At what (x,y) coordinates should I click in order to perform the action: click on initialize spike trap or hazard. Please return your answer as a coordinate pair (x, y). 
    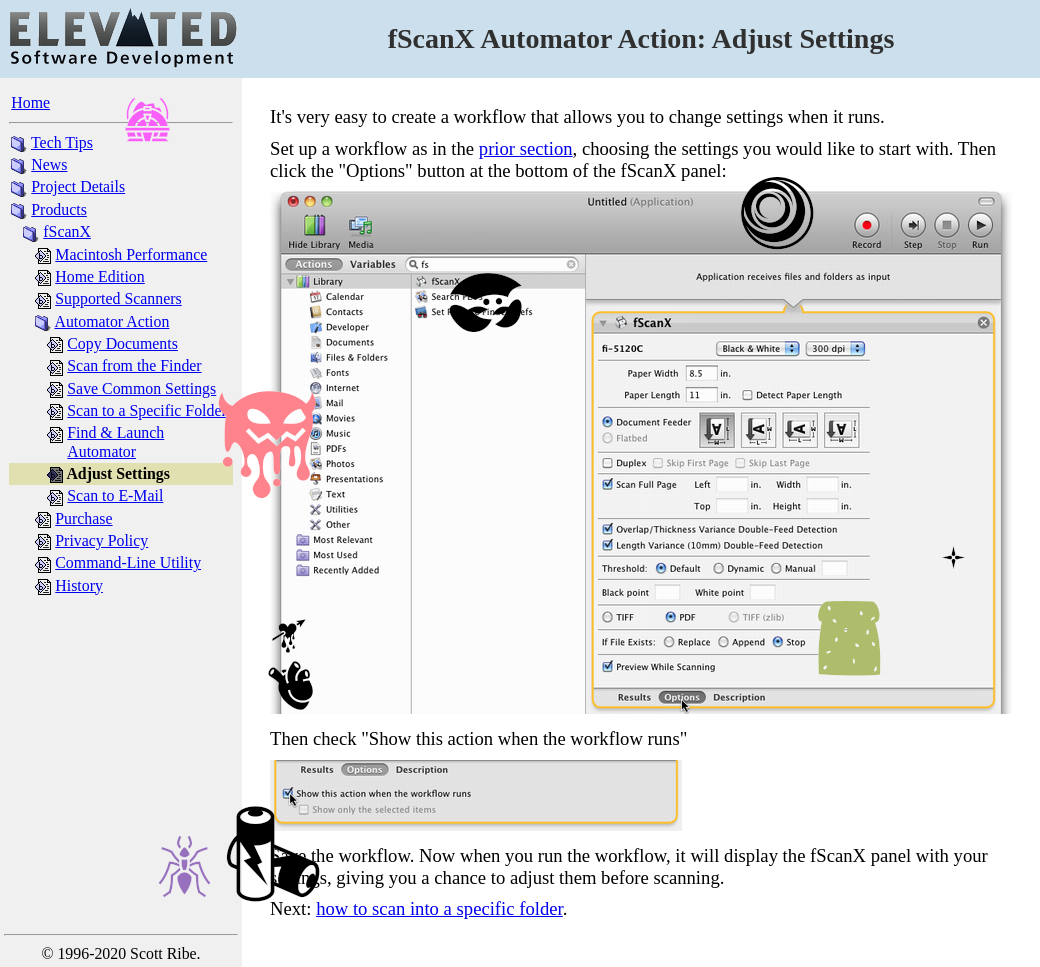
    Looking at the image, I should click on (953, 557).